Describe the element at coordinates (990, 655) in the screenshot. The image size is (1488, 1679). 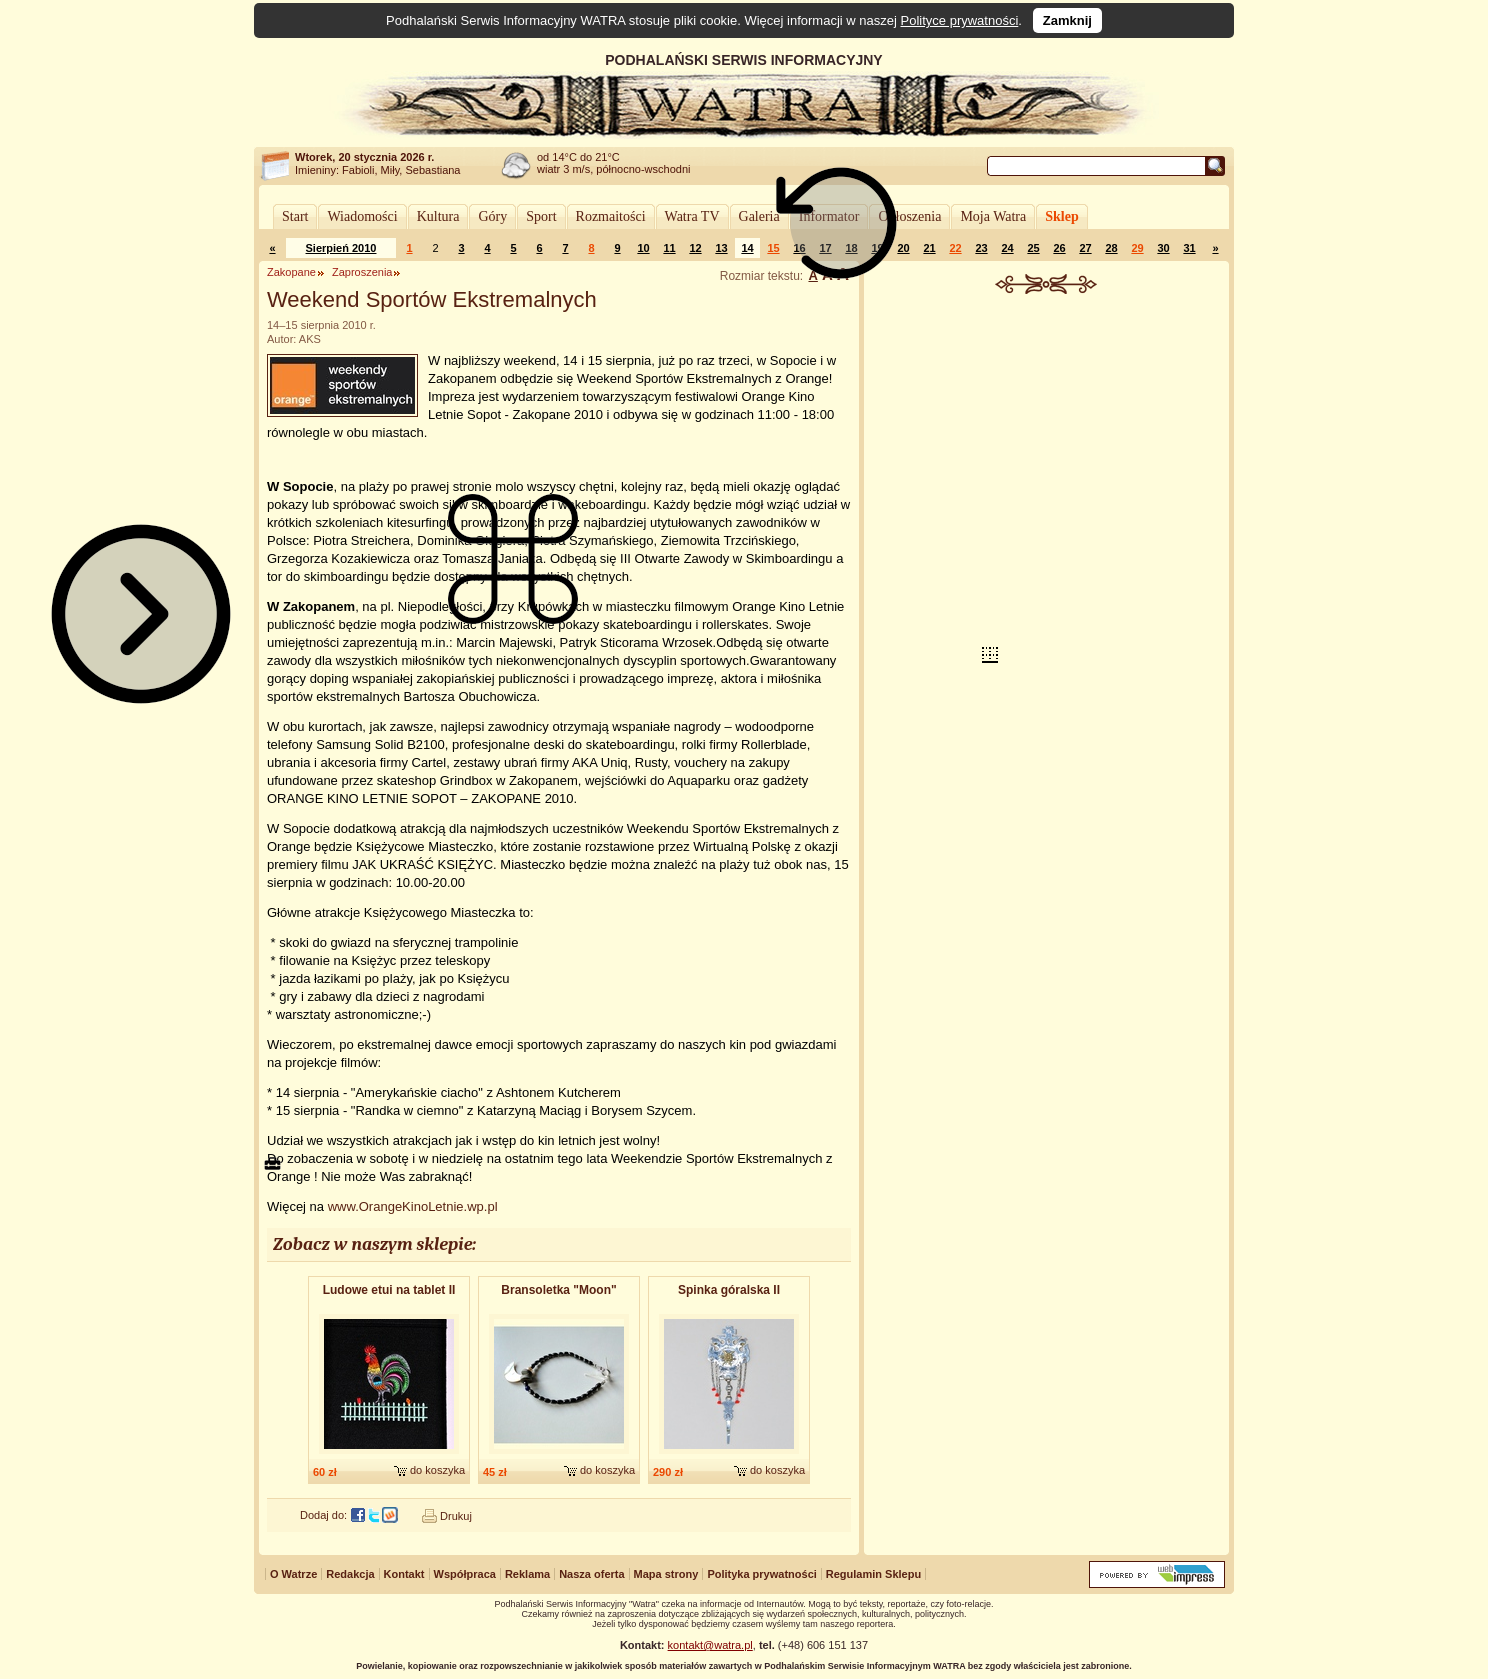
I see `apply border to bottom edge of cell or table` at that location.